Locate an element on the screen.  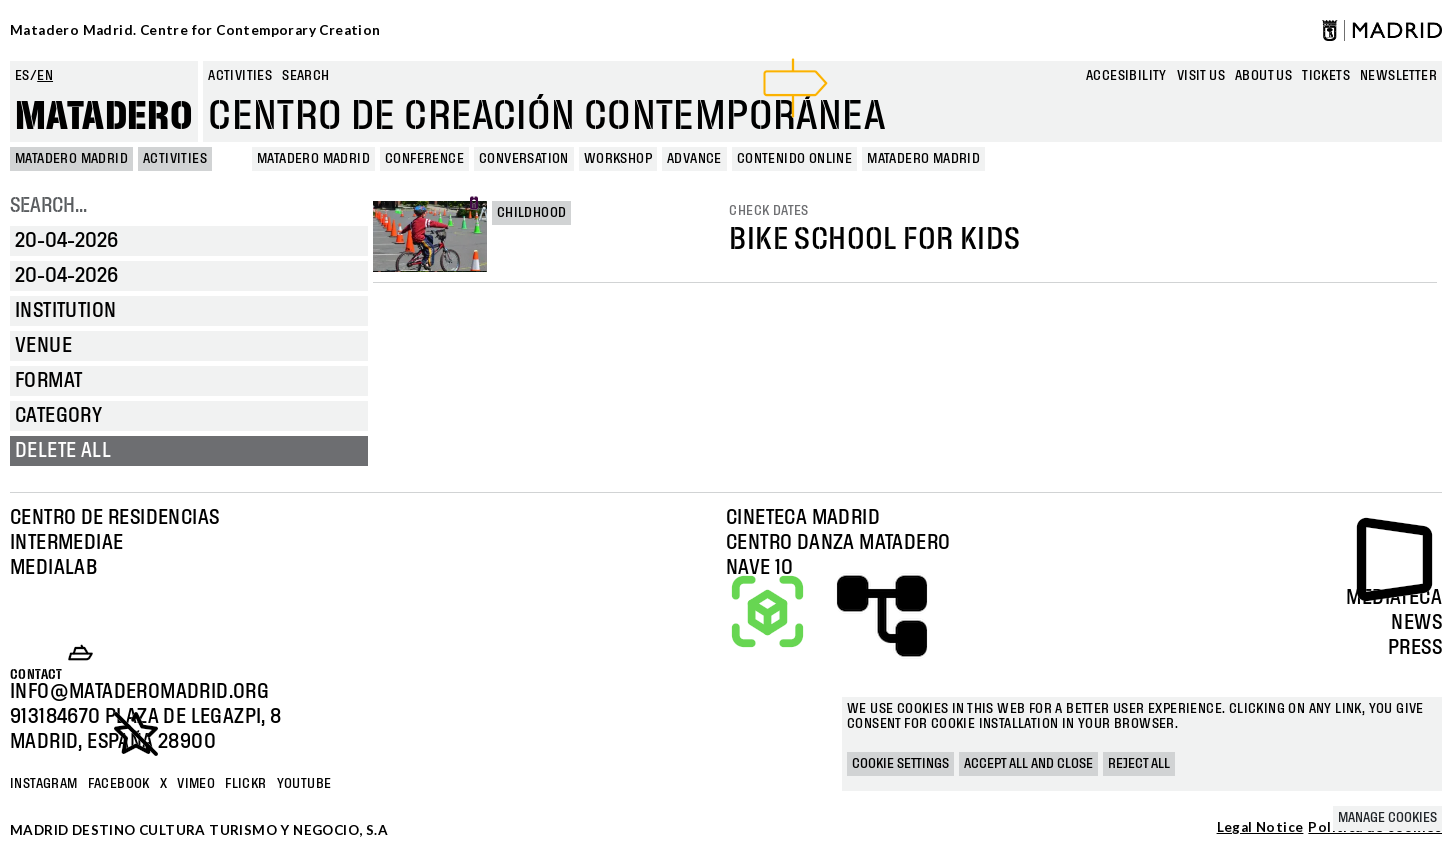
remove from favorites is located at coordinates (136, 734).